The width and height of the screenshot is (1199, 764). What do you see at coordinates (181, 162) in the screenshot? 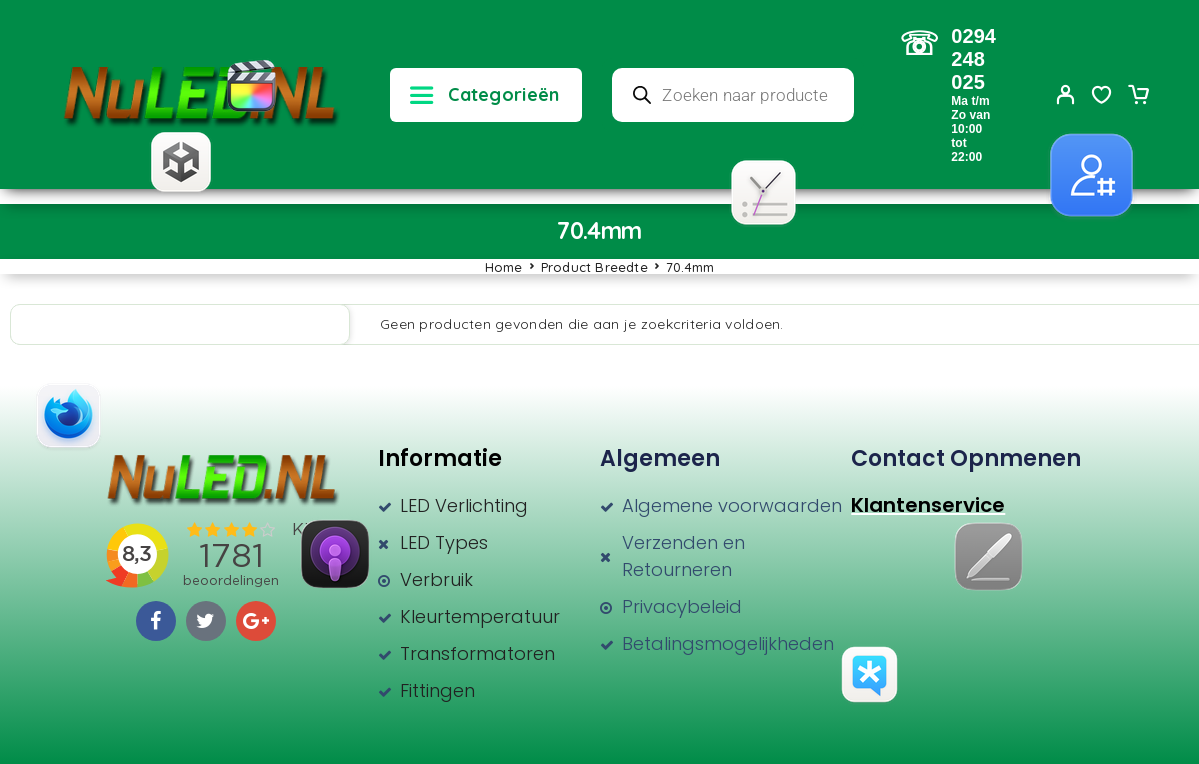
I see `open unity hub application` at bounding box center [181, 162].